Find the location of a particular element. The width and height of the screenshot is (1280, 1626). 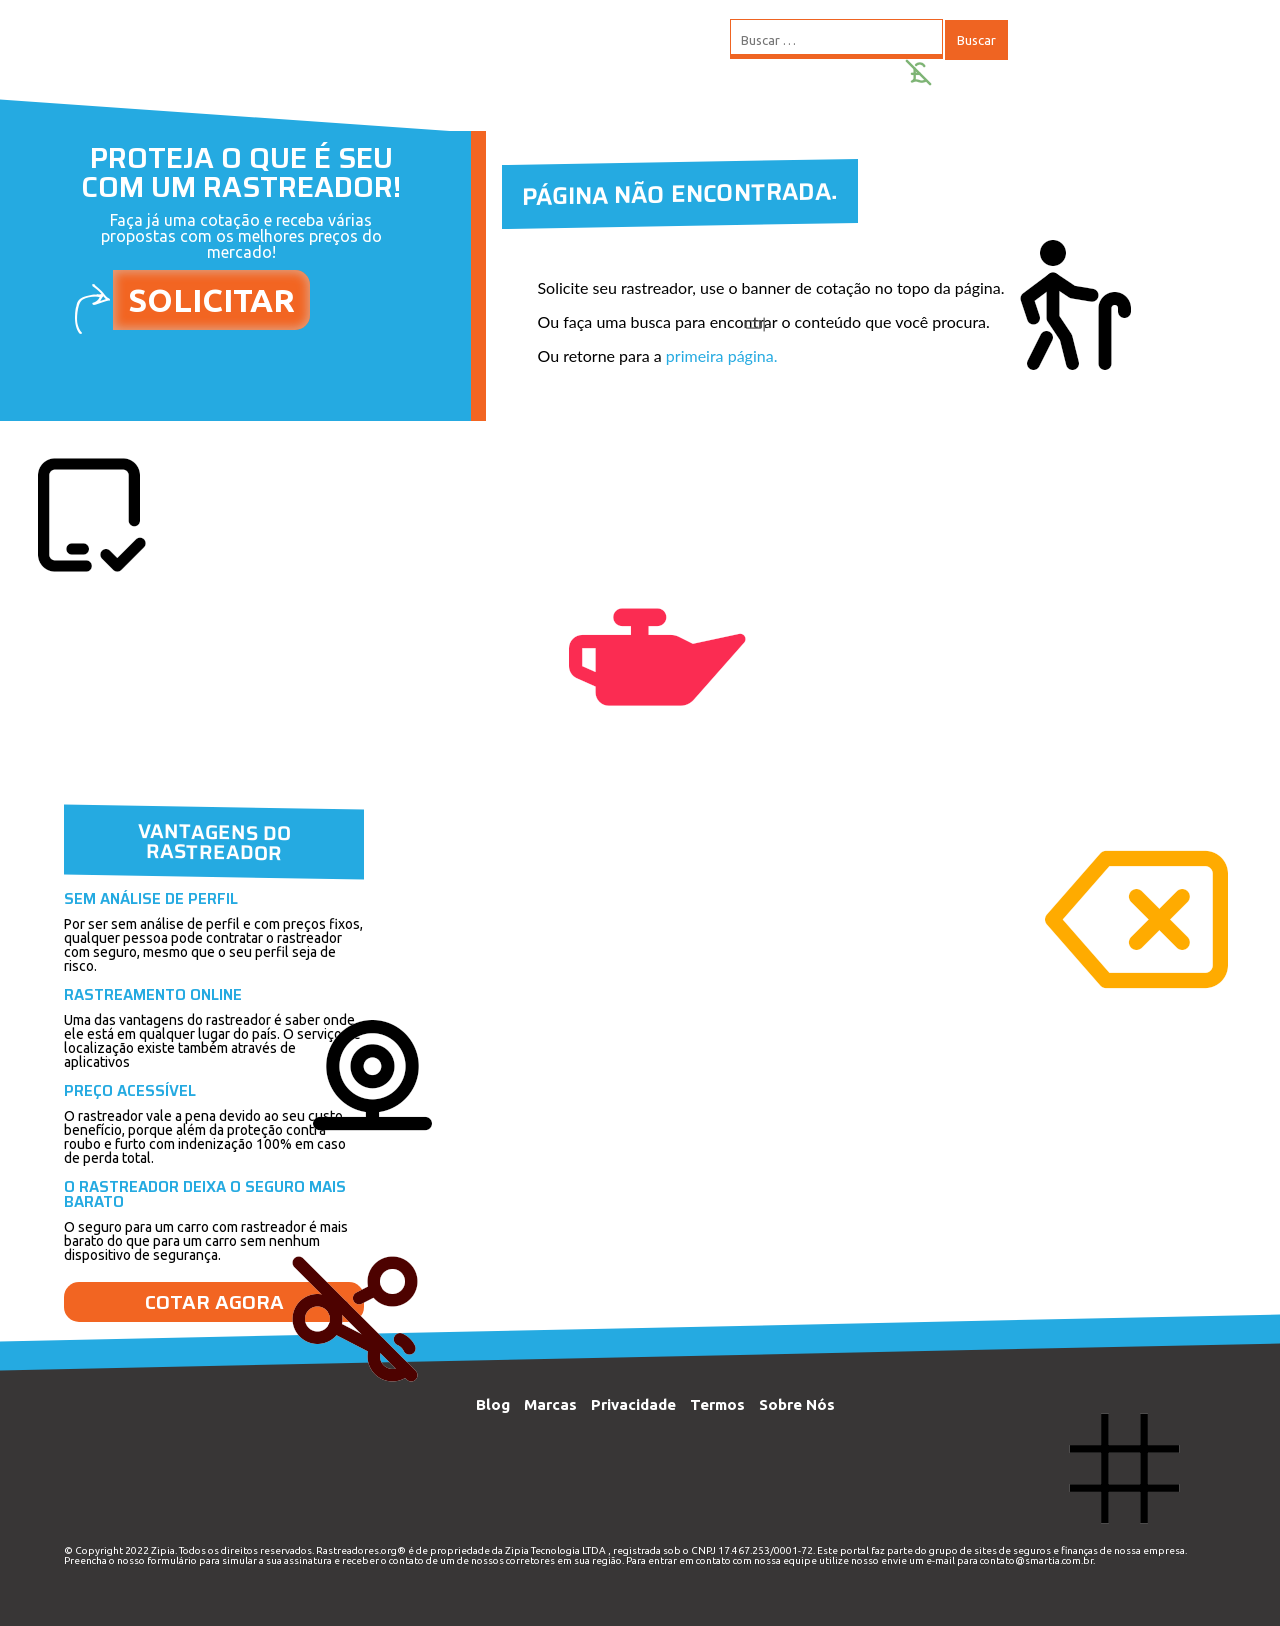

indicates british pound payment unavailable is located at coordinates (918, 72).